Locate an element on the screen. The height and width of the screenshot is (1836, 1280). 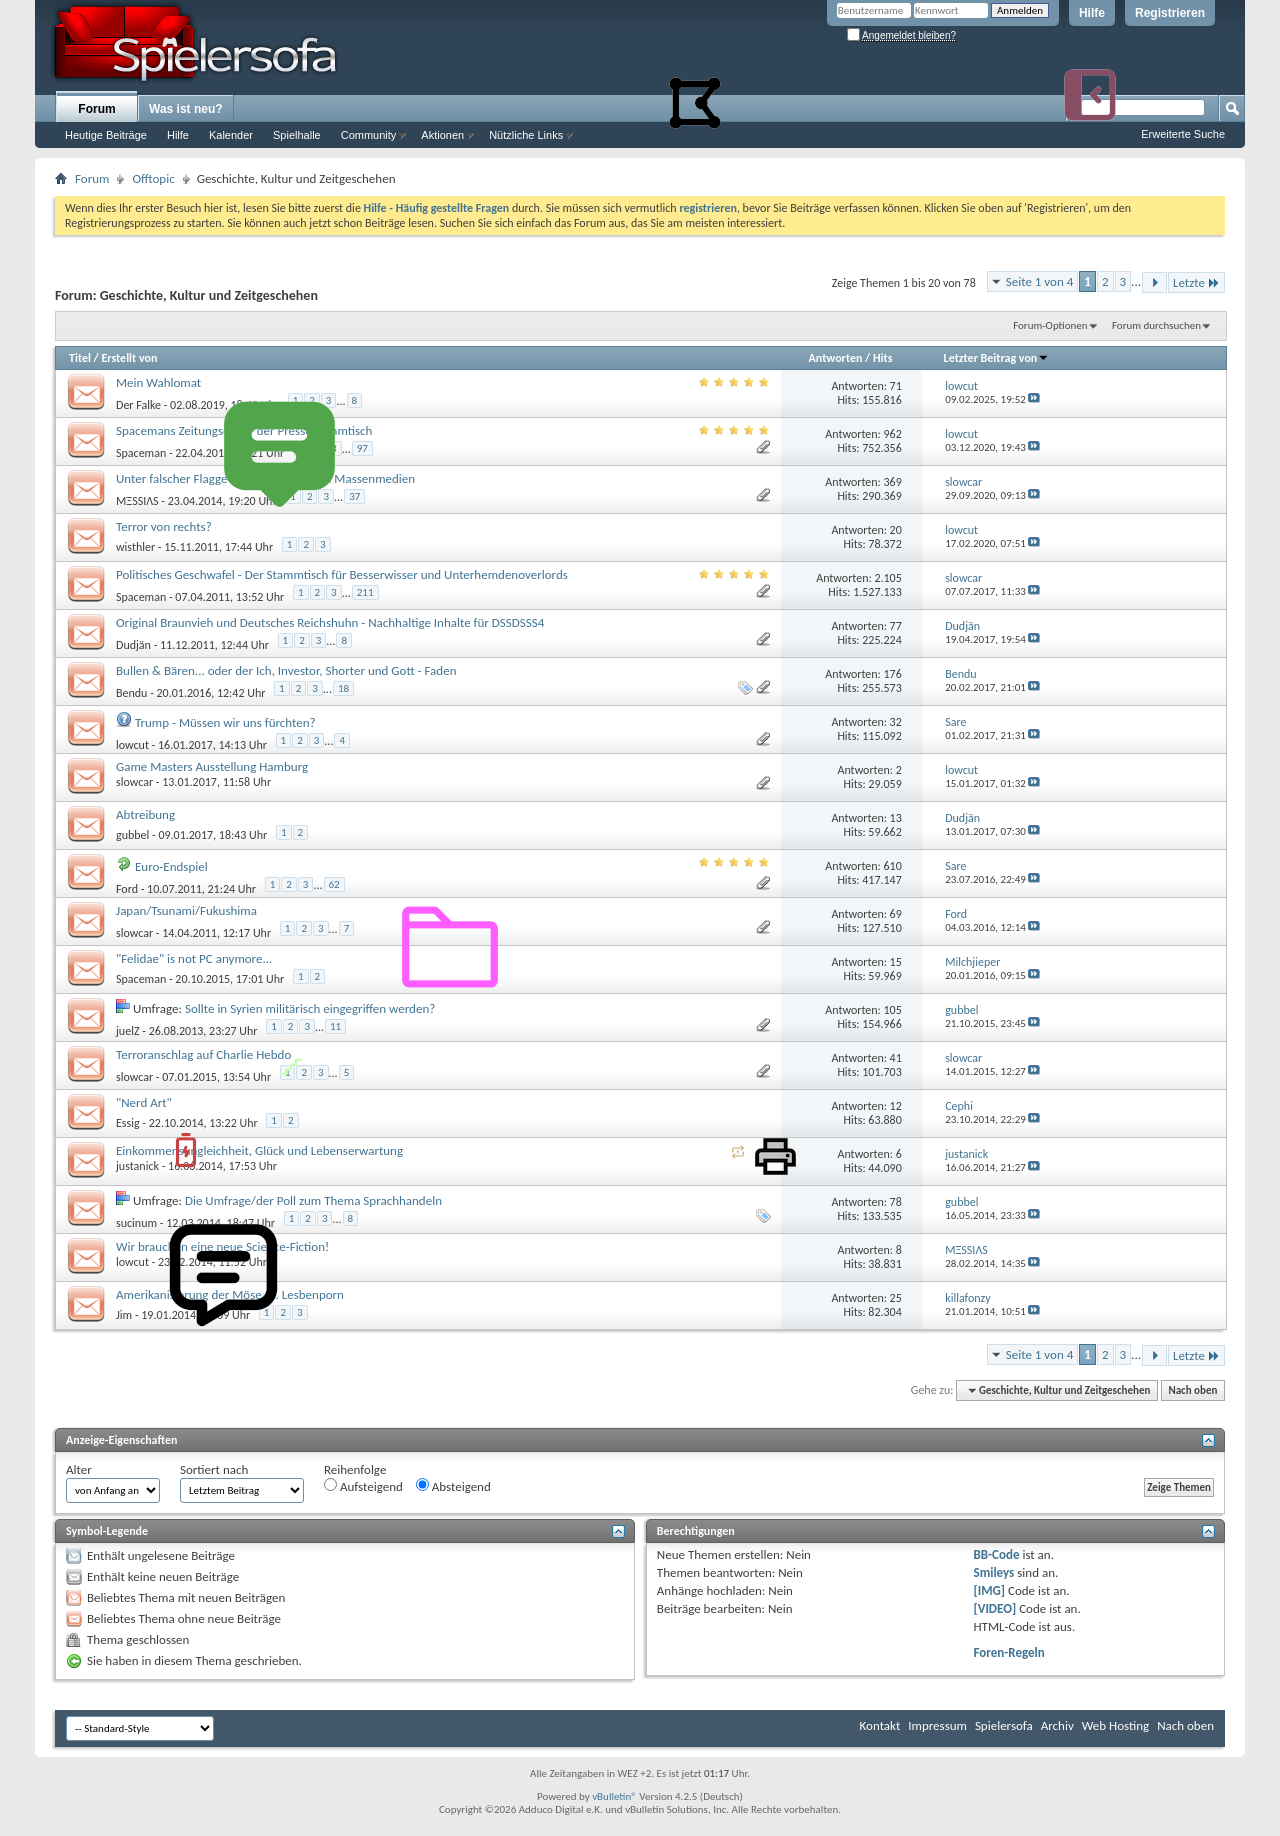
open folder to view files is located at coordinates (450, 947).